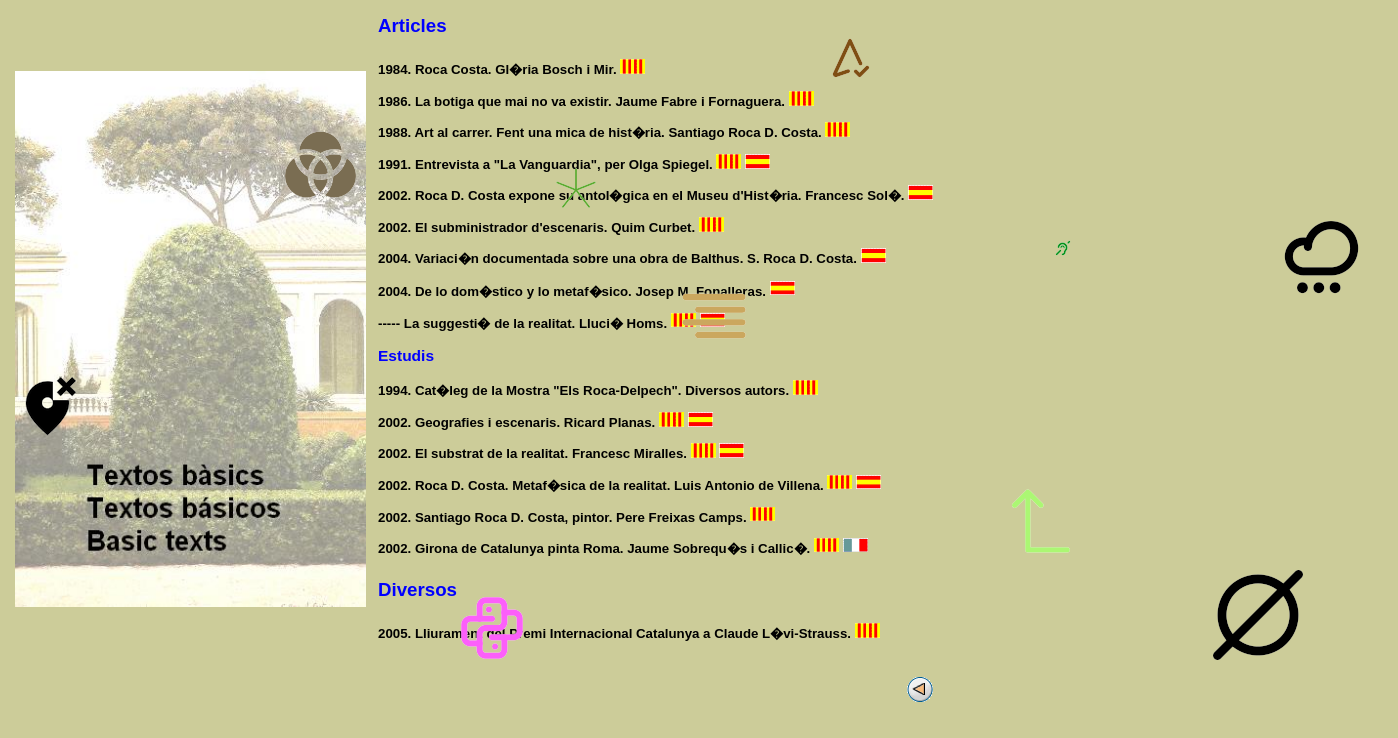  What do you see at coordinates (320, 164) in the screenshot?
I see `adjust color filter settings` at bounding box center [320, 164].